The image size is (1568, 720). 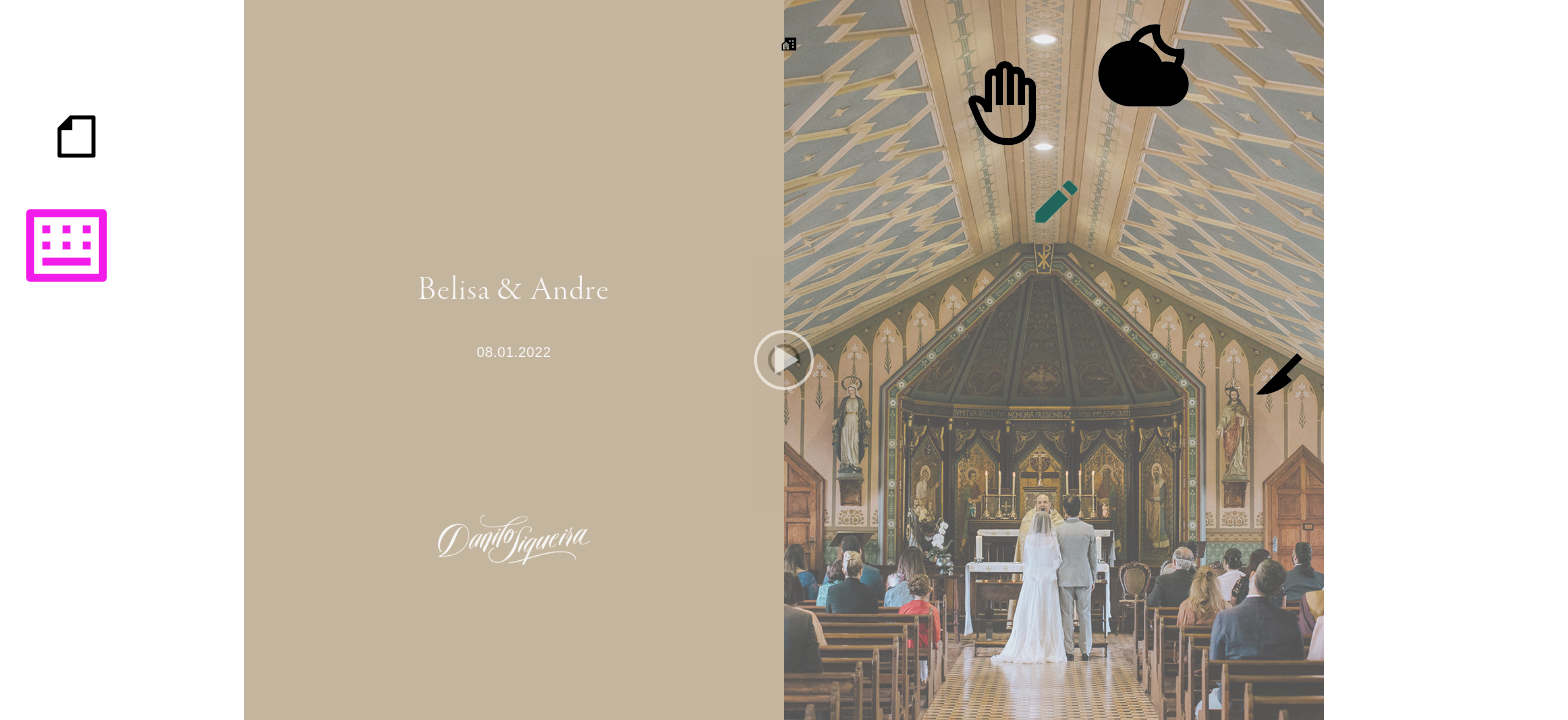 I want to click on view or open a document, so click(x=76, y=136).